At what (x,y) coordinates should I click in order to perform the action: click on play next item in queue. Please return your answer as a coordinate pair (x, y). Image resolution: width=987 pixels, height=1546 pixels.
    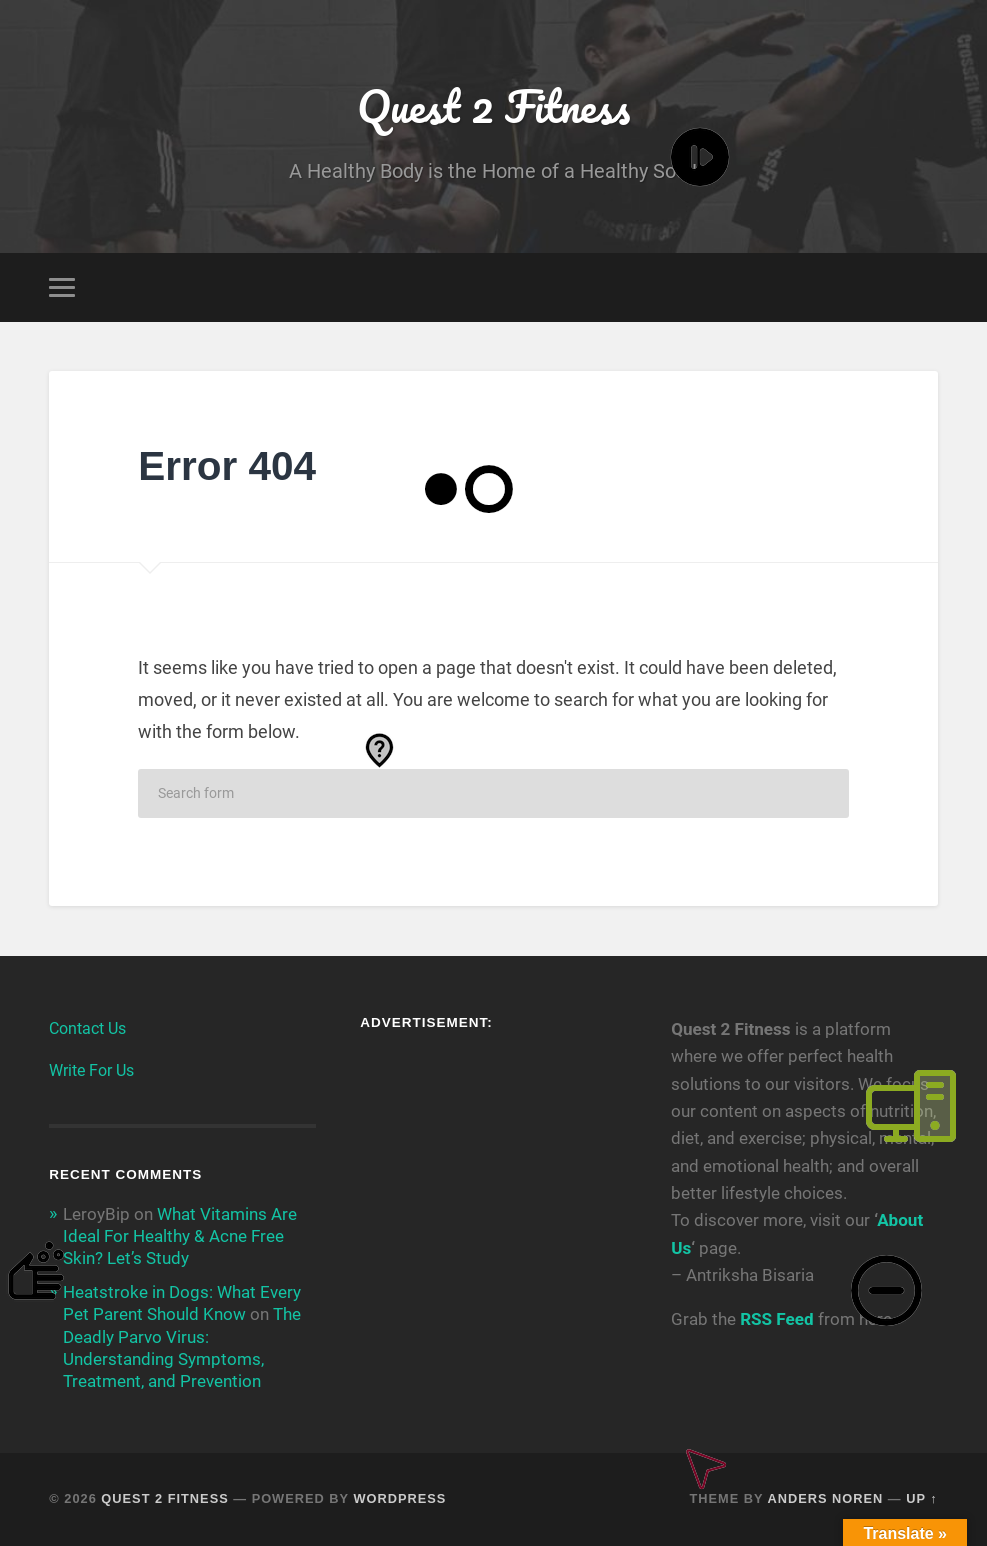
    Looking at the image, I should click on (700, 157).